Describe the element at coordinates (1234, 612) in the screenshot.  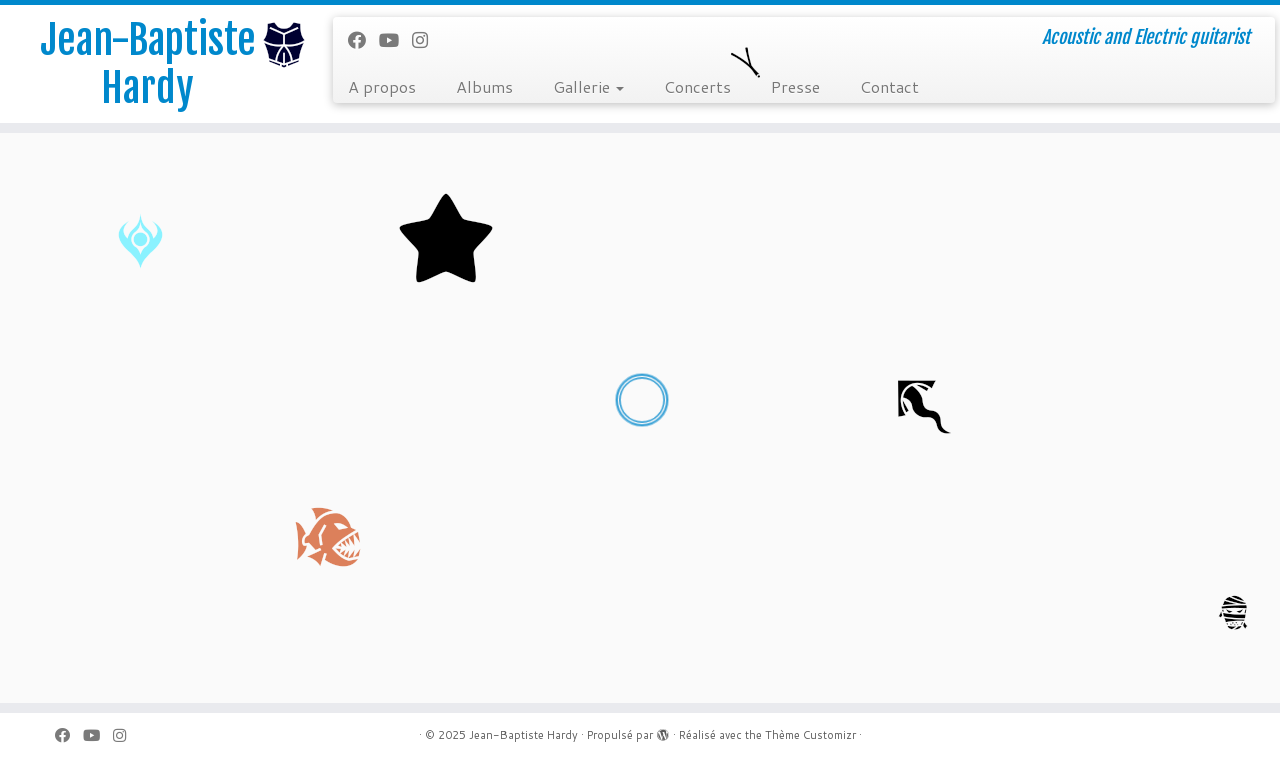
I see `select mummy character or avatar` at that location.